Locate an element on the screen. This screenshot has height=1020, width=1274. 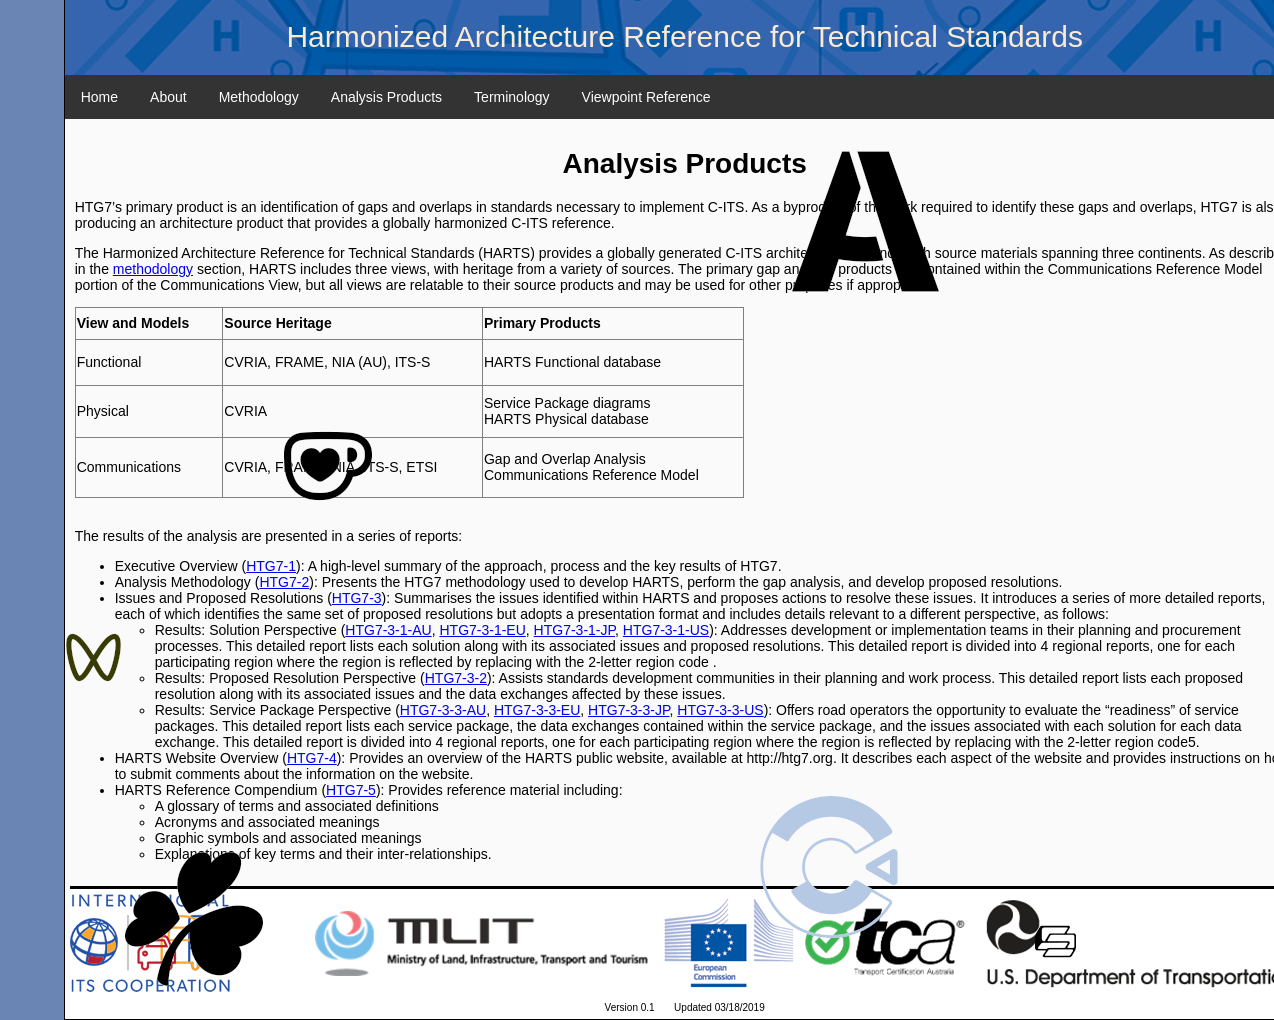
support the creator on Ko-fi is located at coordinates (328, 466).